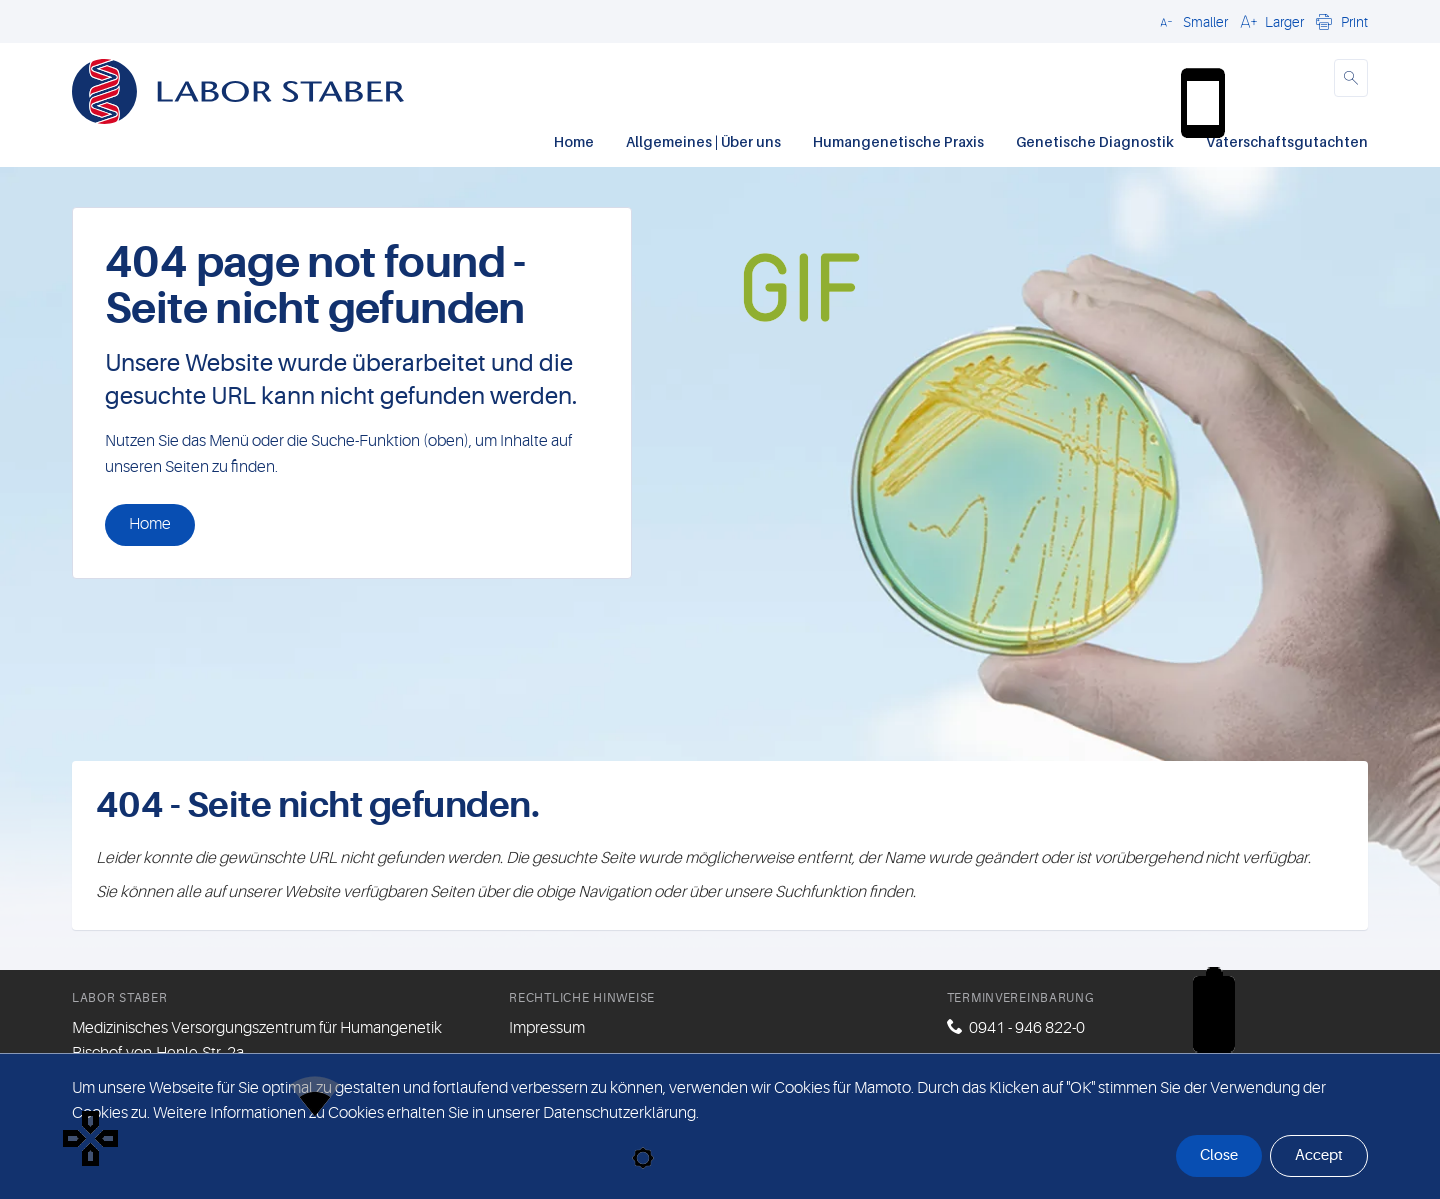  Describe the element at coordinates (315, 1096) in the screenshot. I see `indicates weak wifi signal strength` at that location.